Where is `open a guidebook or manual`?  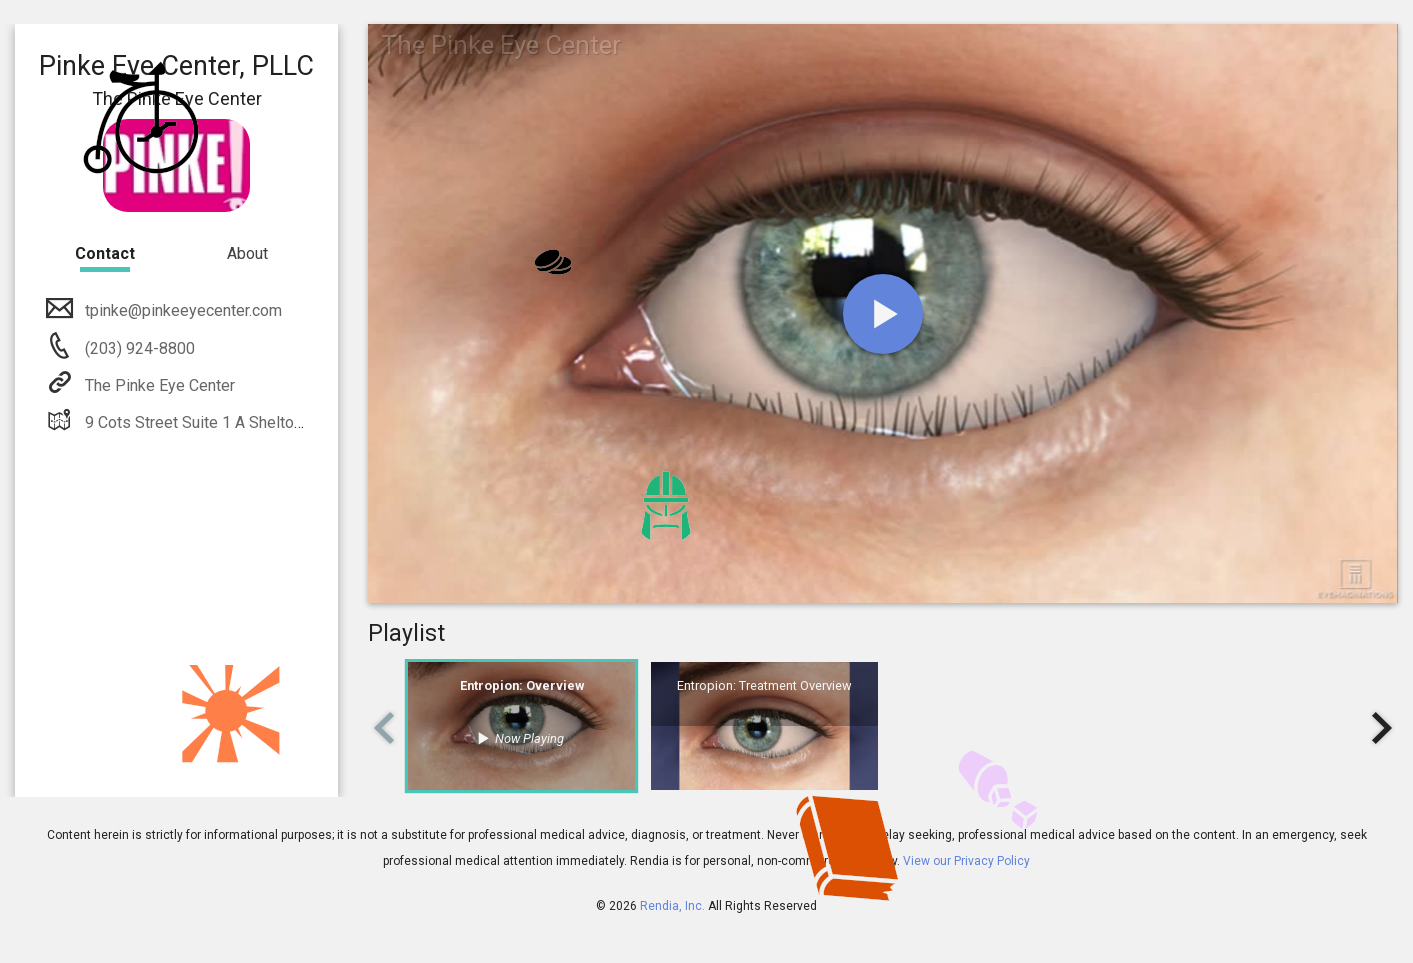 open a guidebook or manual is located at coordinates (847, 848).